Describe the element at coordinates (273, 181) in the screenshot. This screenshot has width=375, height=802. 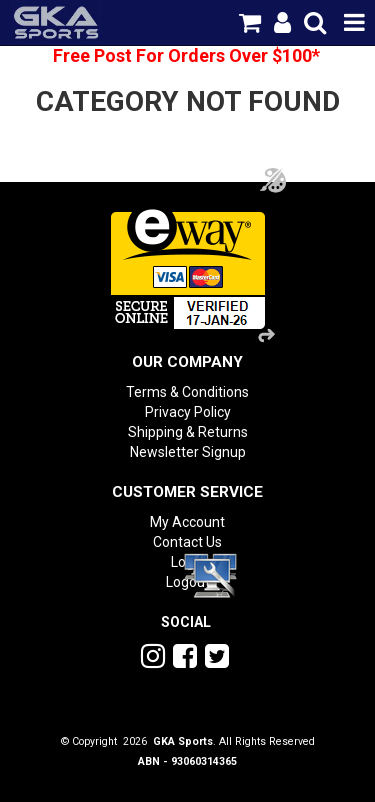
I see `open graphics or drawing applications` at that location.